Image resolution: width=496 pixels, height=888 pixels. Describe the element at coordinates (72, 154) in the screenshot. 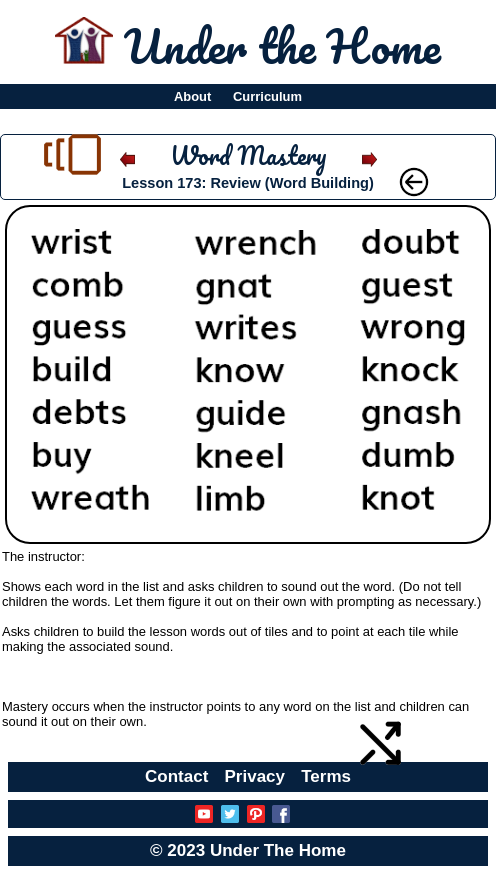

I see `view version history` at that location.